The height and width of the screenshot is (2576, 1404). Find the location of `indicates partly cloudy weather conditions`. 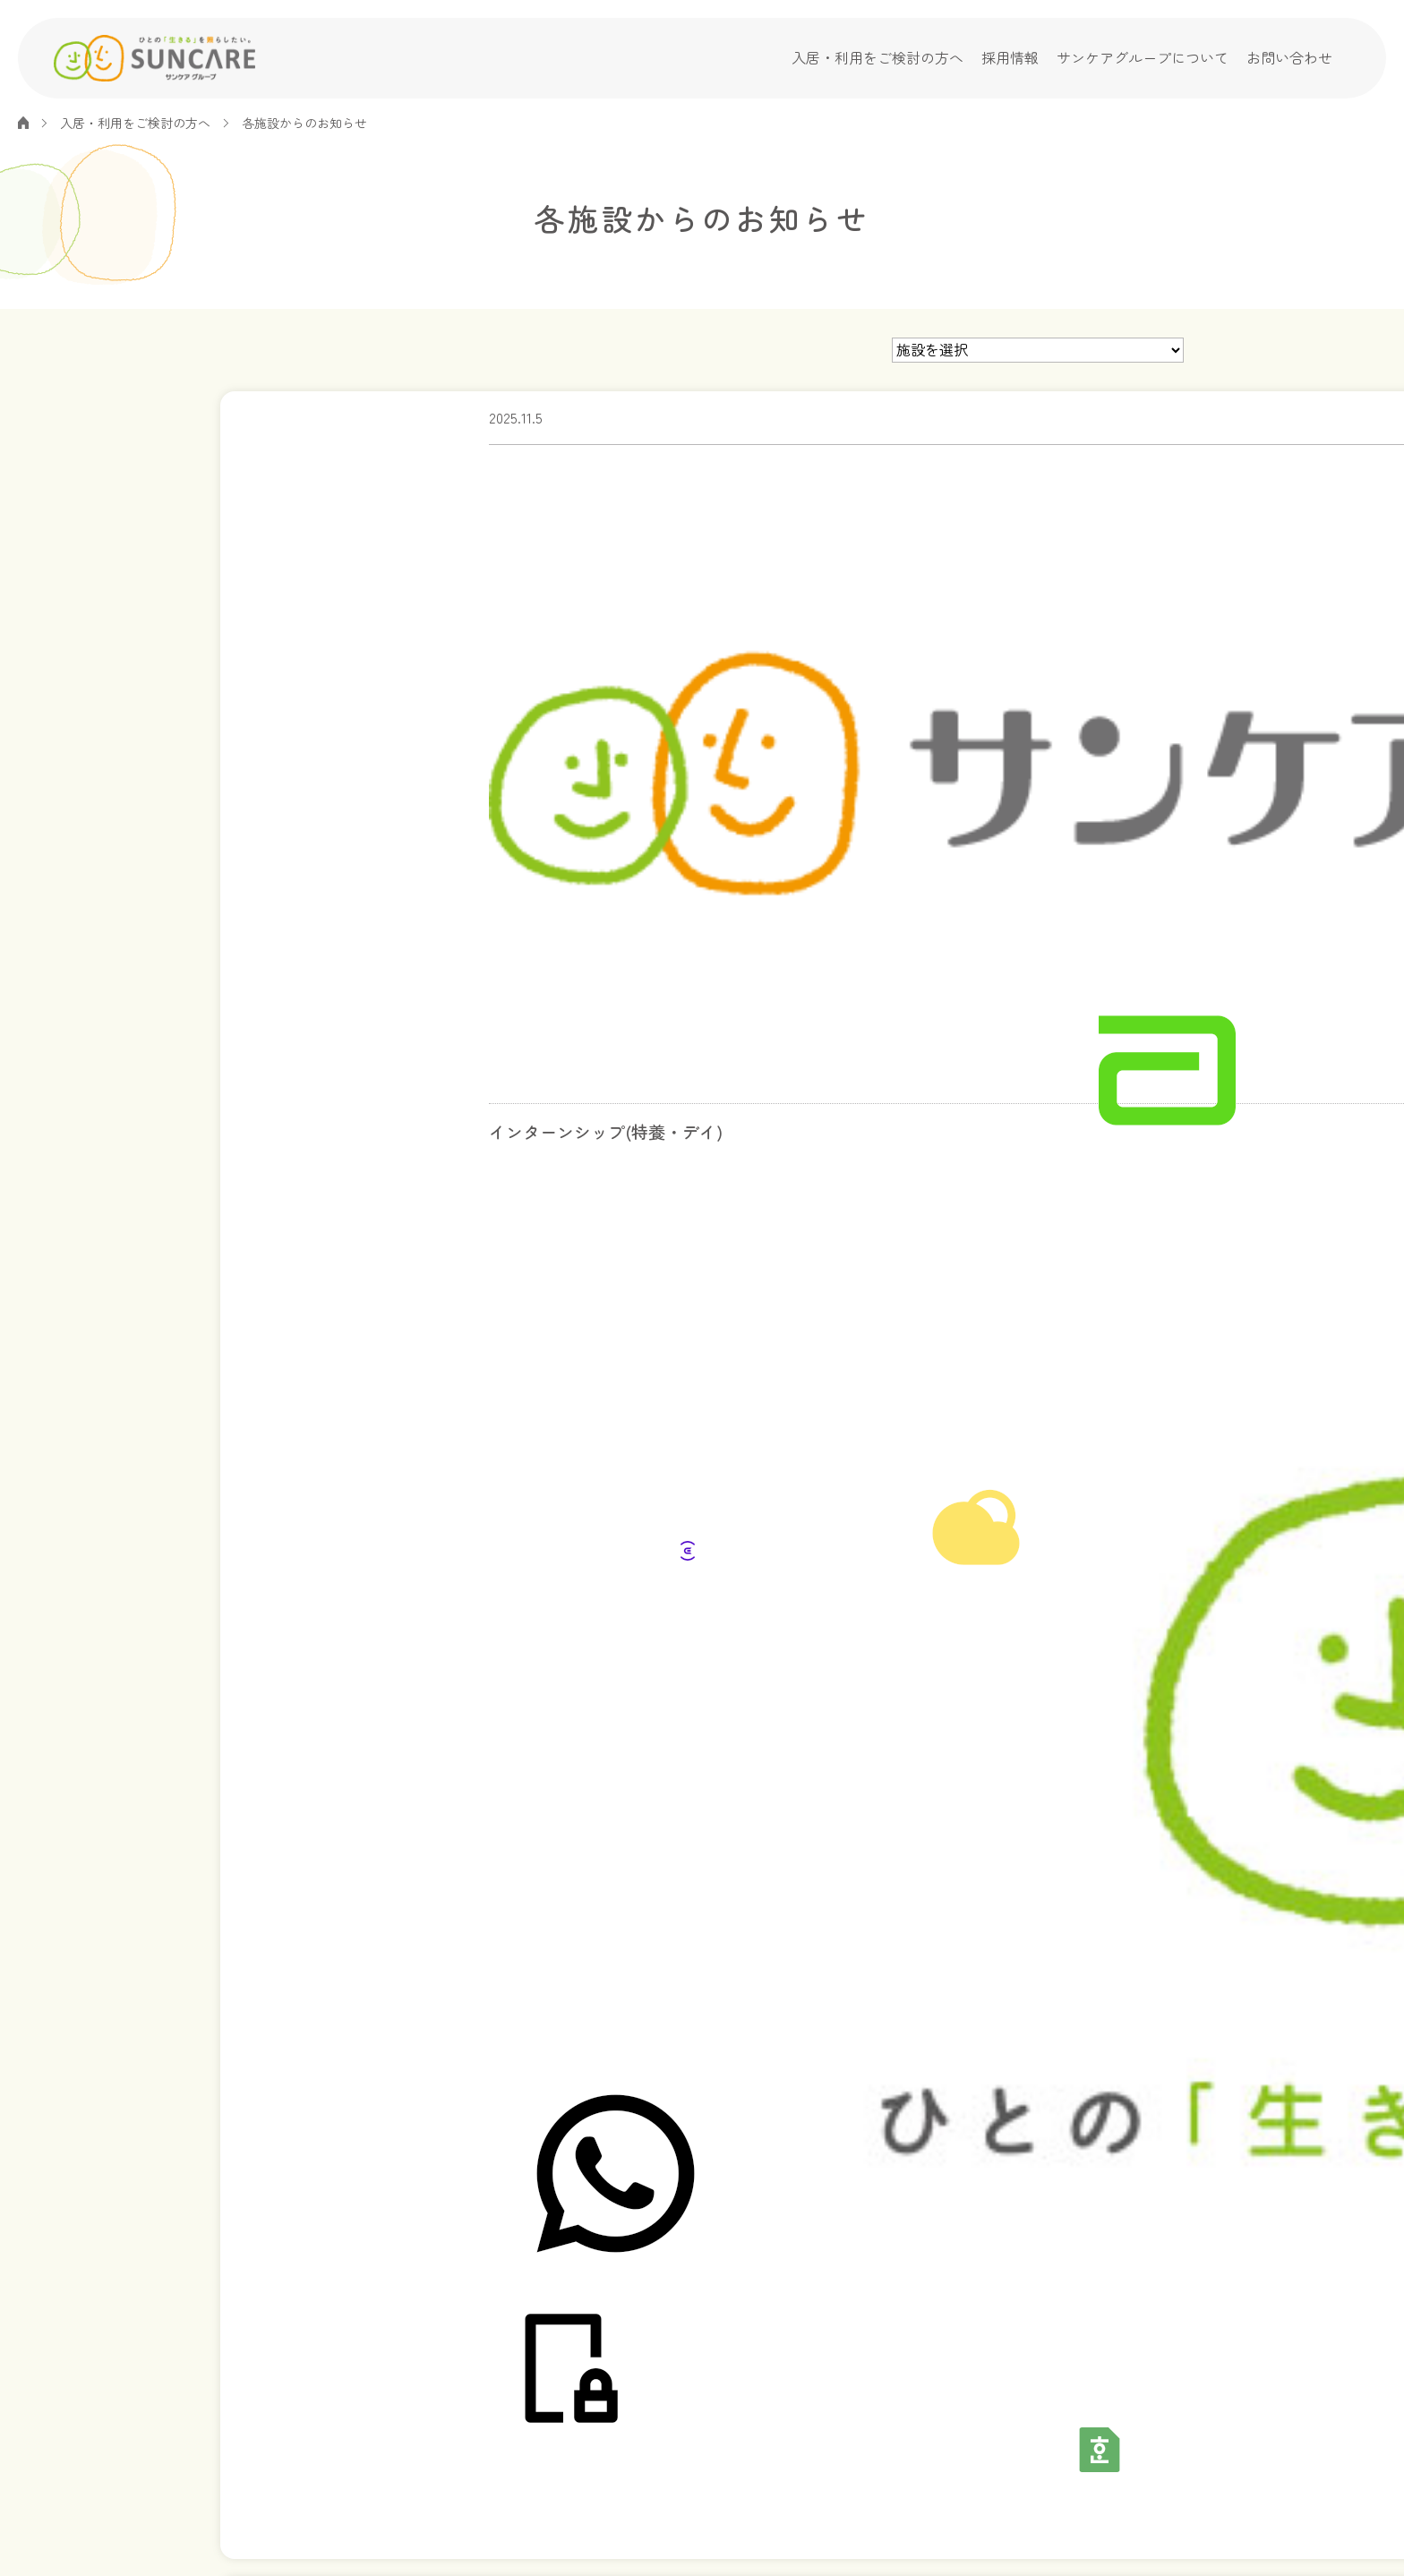

indicates partly cloudy weather conditions is located at coordinates (976, 1529).